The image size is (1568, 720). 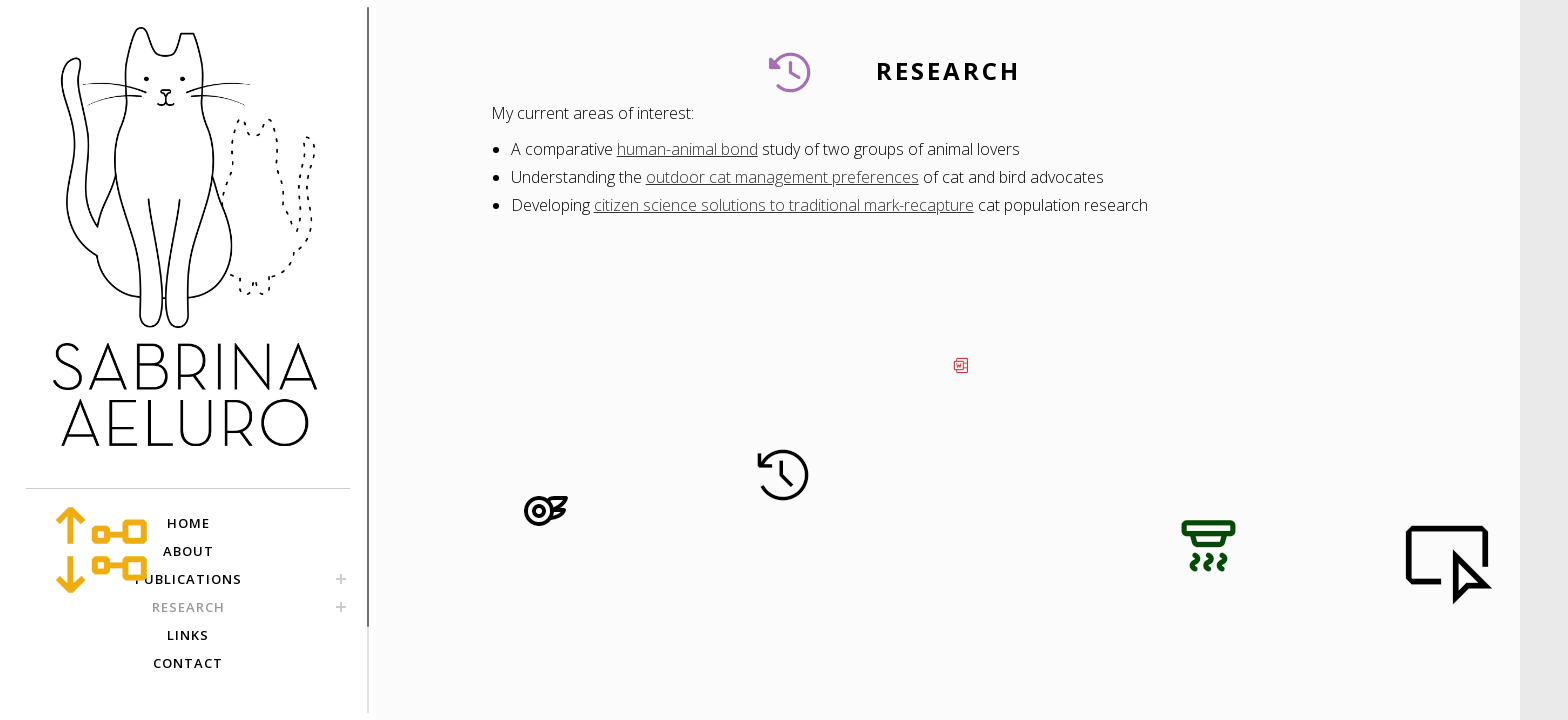 I want to click on link to OnlyFans profile, so click(x=546, y=510).